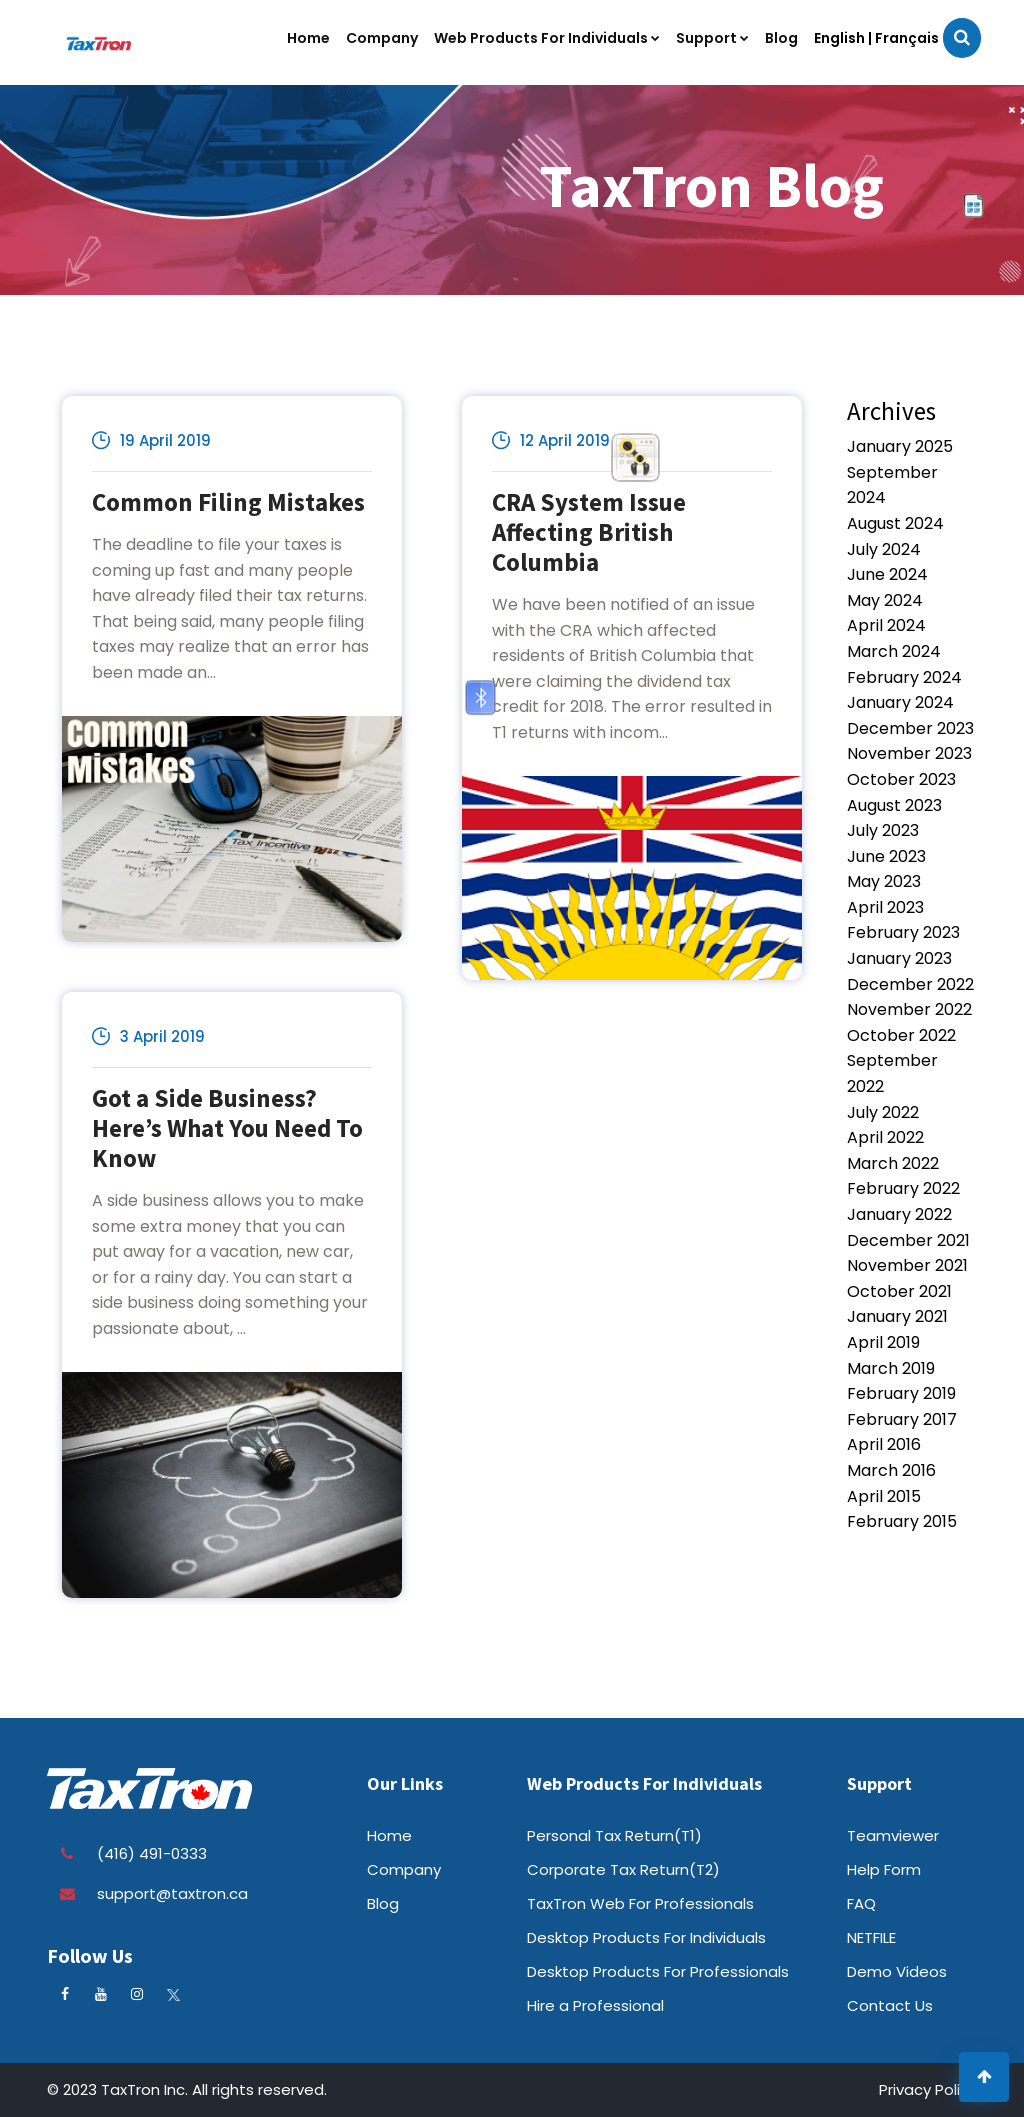 The image size is (1024, 2117). What do you see at coordinates (635, 457) in the screenshot?
I see `open gnome builder development environment` at bounding box center [635, 457].